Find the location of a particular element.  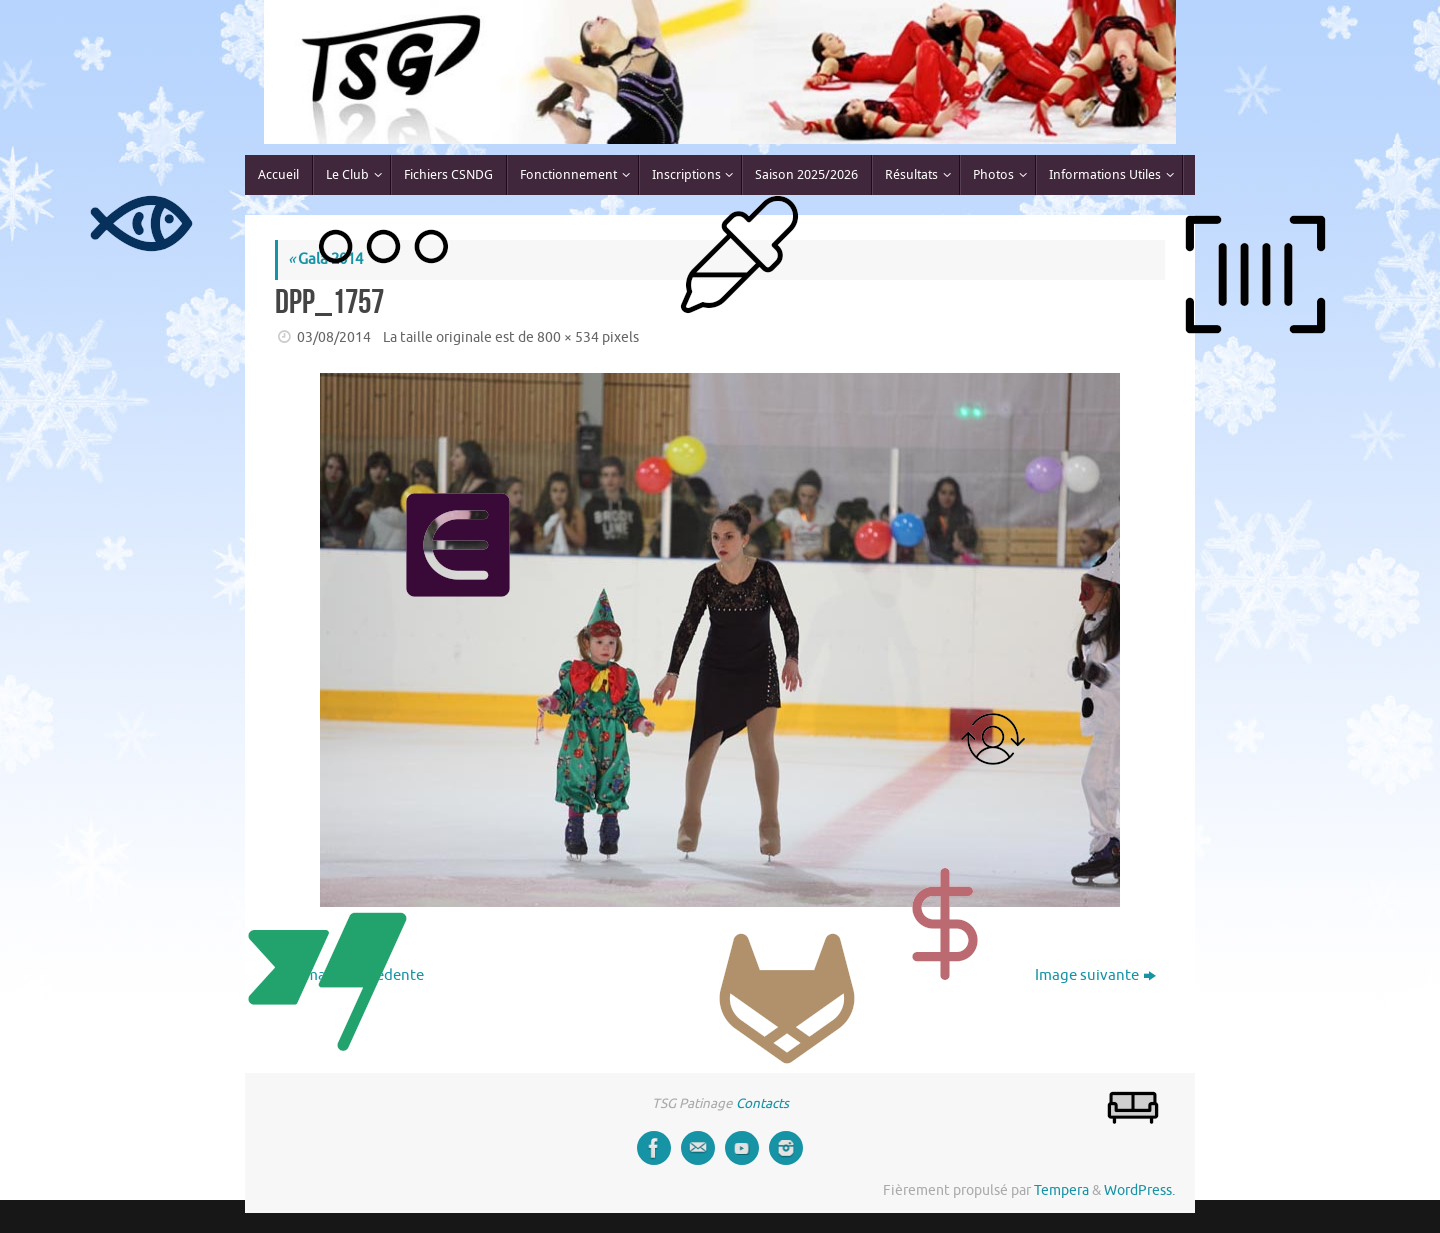

browse furniture or home decor items is located at coordinates (1133, 1107).